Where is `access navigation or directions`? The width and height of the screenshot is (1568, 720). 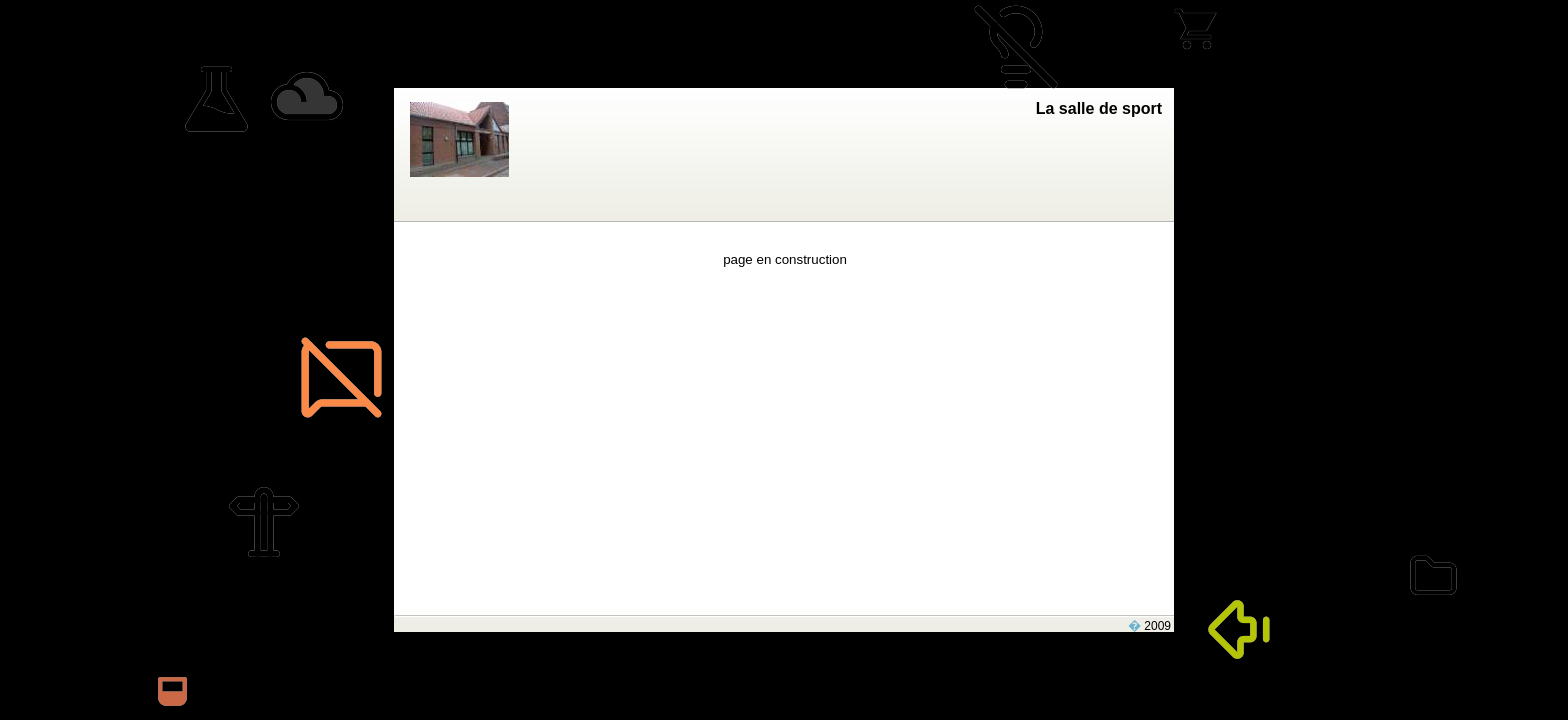 access navigation or directions is located at coordinates (264, 522).